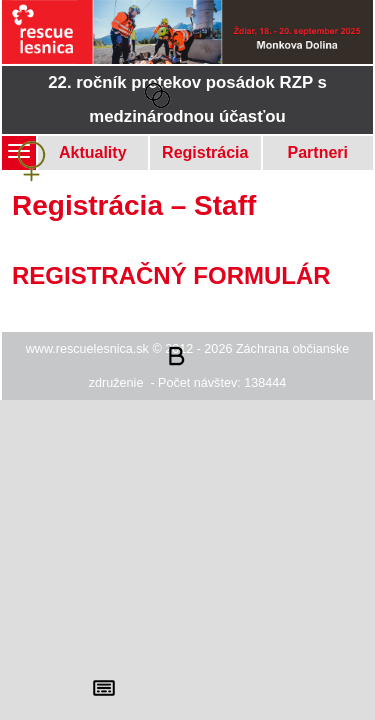 Image resolution: width=375 pixels, height=720 pixels. I want to click on intersect or merge two shapes, so click(157, 95).